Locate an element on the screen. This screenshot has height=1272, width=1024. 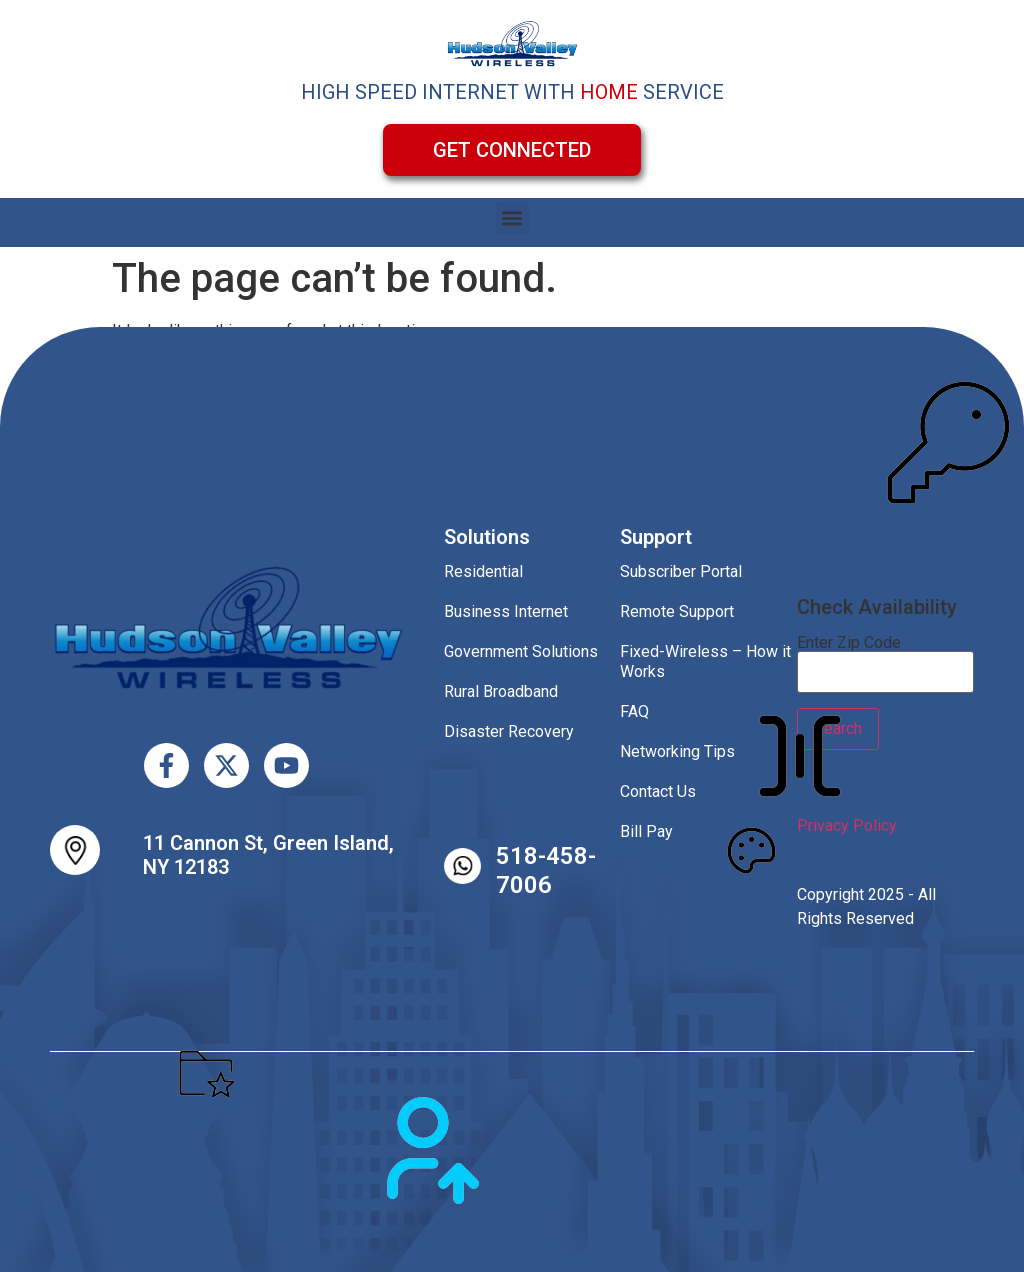
access your starred or favorite folders is located at coordinates (206, 1073).